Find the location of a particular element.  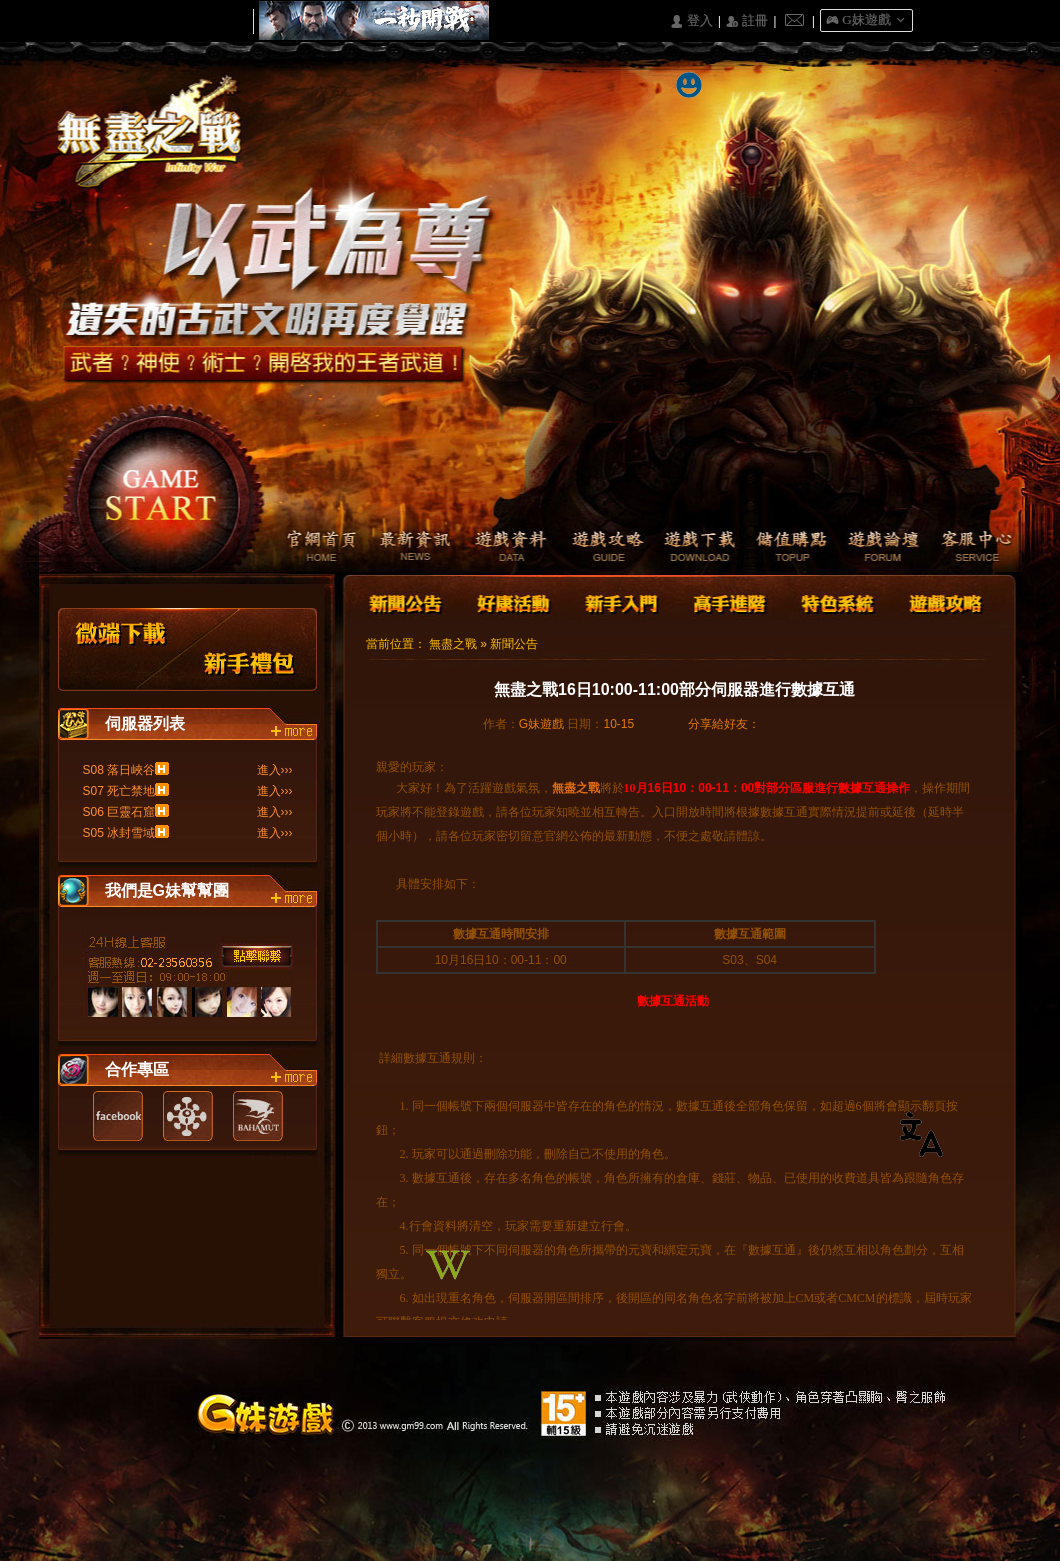

add an emoji or reaction to a message is located at coordinates (689, 85).